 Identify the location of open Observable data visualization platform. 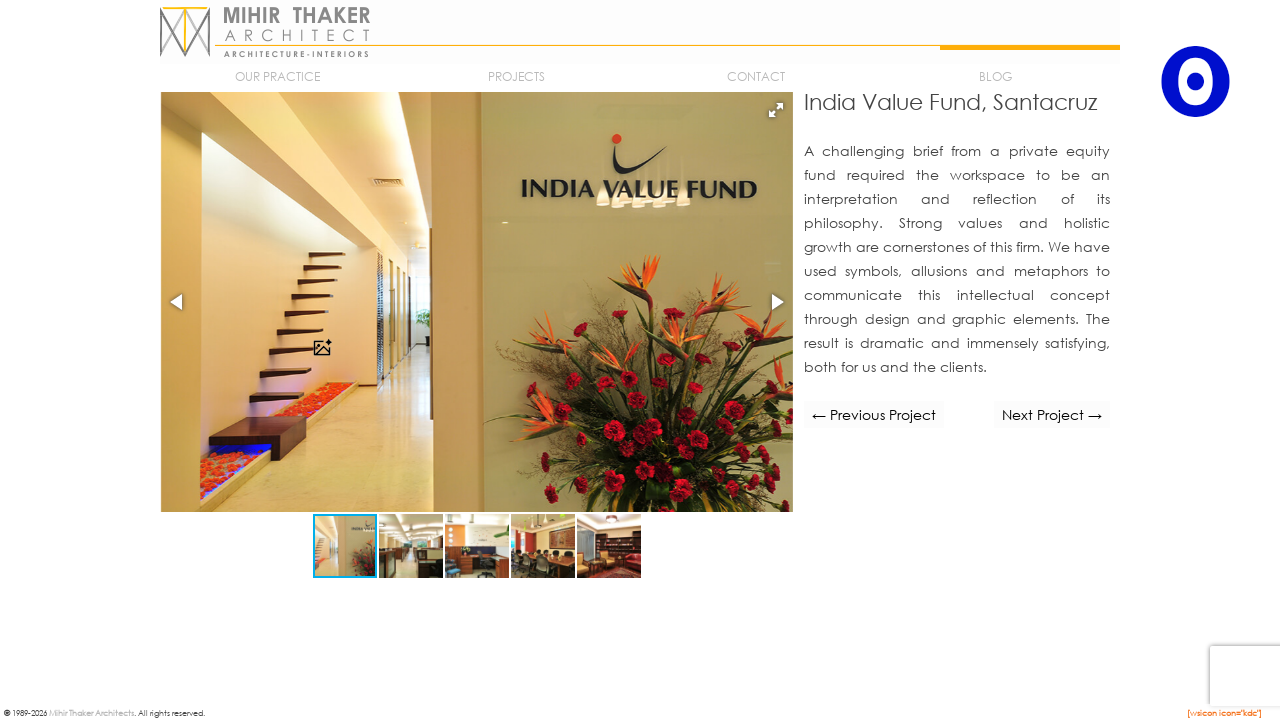
(1195, 81).